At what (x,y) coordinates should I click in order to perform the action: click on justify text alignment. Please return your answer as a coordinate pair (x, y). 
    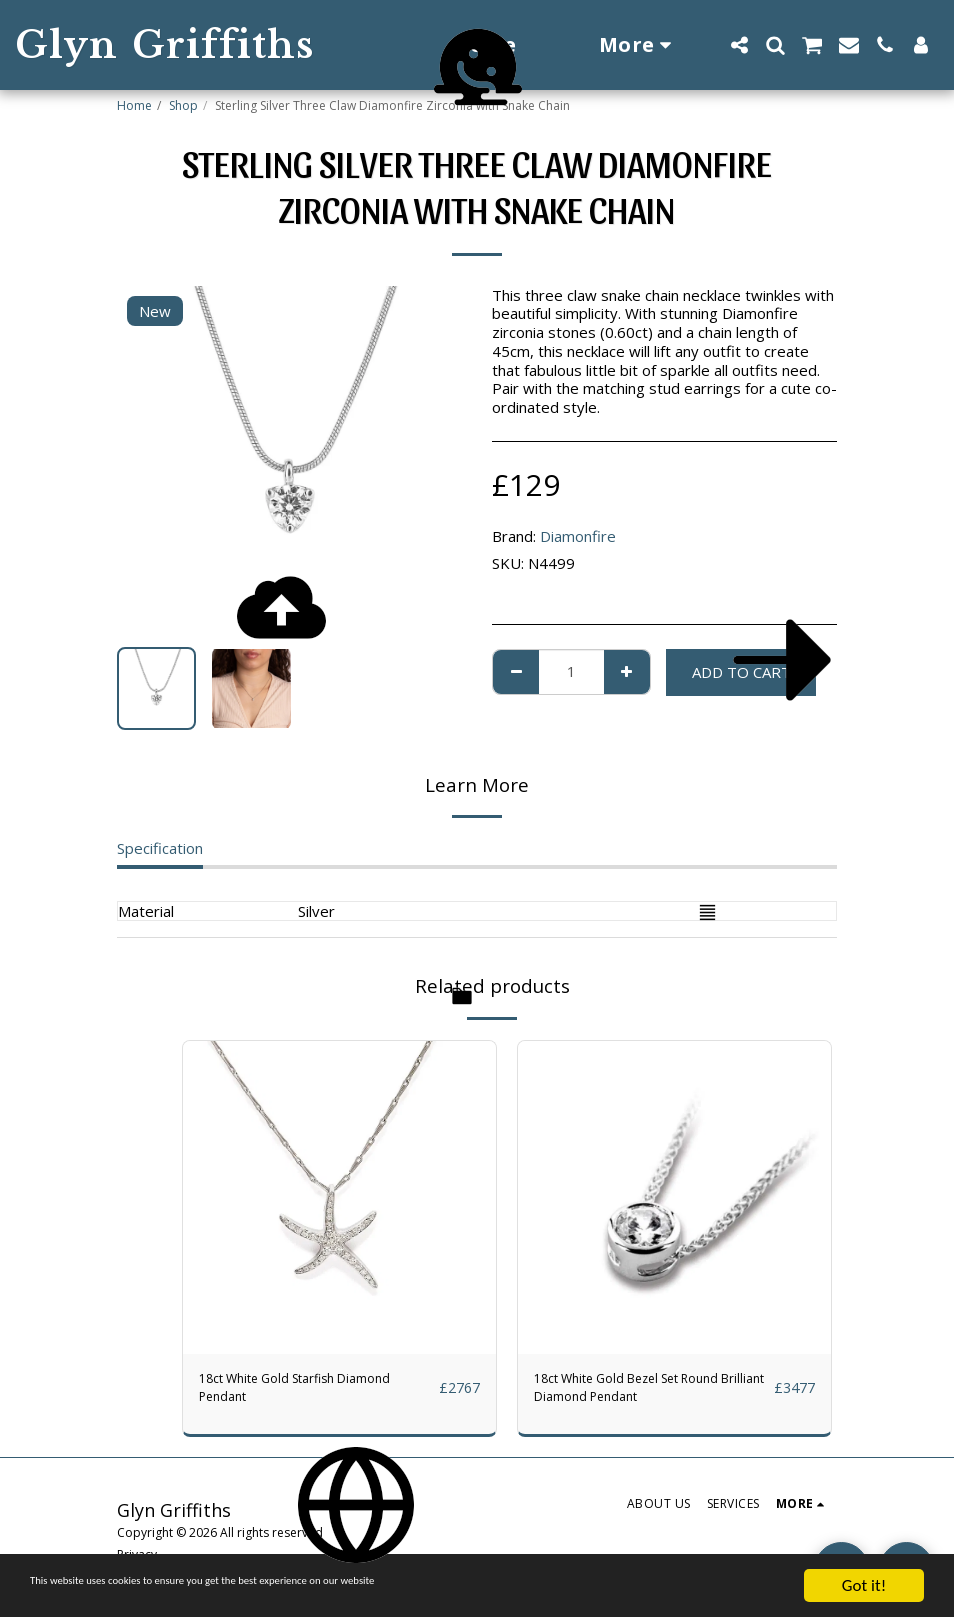
    Looking at the image, I should click on (707, 912).